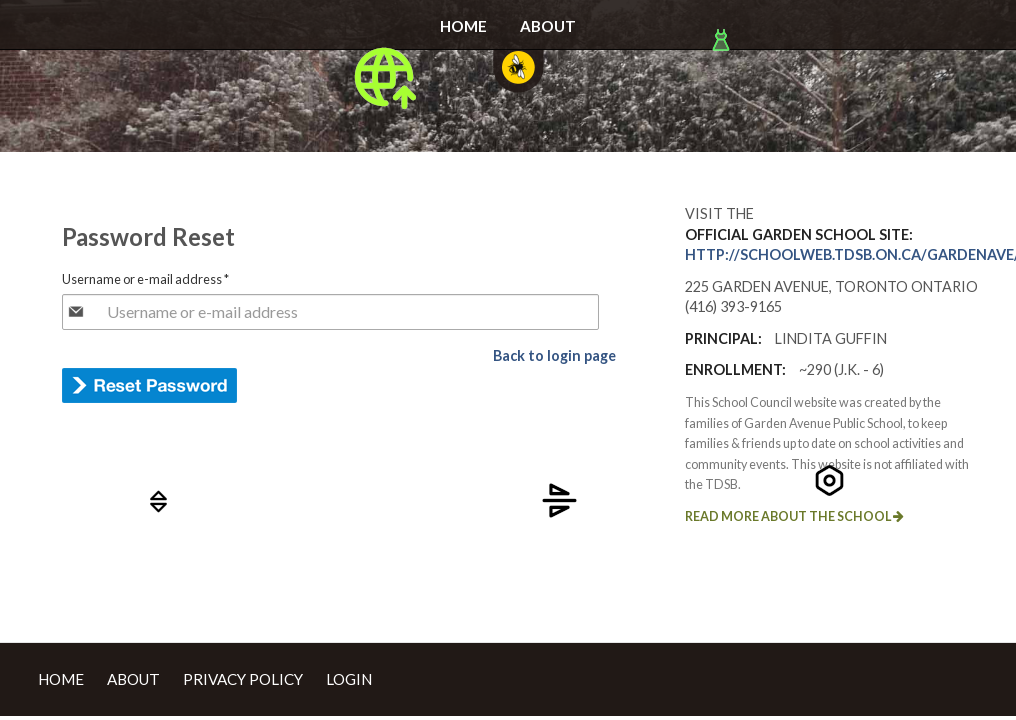 This screenshot has height=720, width=1016. Describe the element at coordinates (829, 480) in the screenshot. I see `access settings or configuration options` at that location.